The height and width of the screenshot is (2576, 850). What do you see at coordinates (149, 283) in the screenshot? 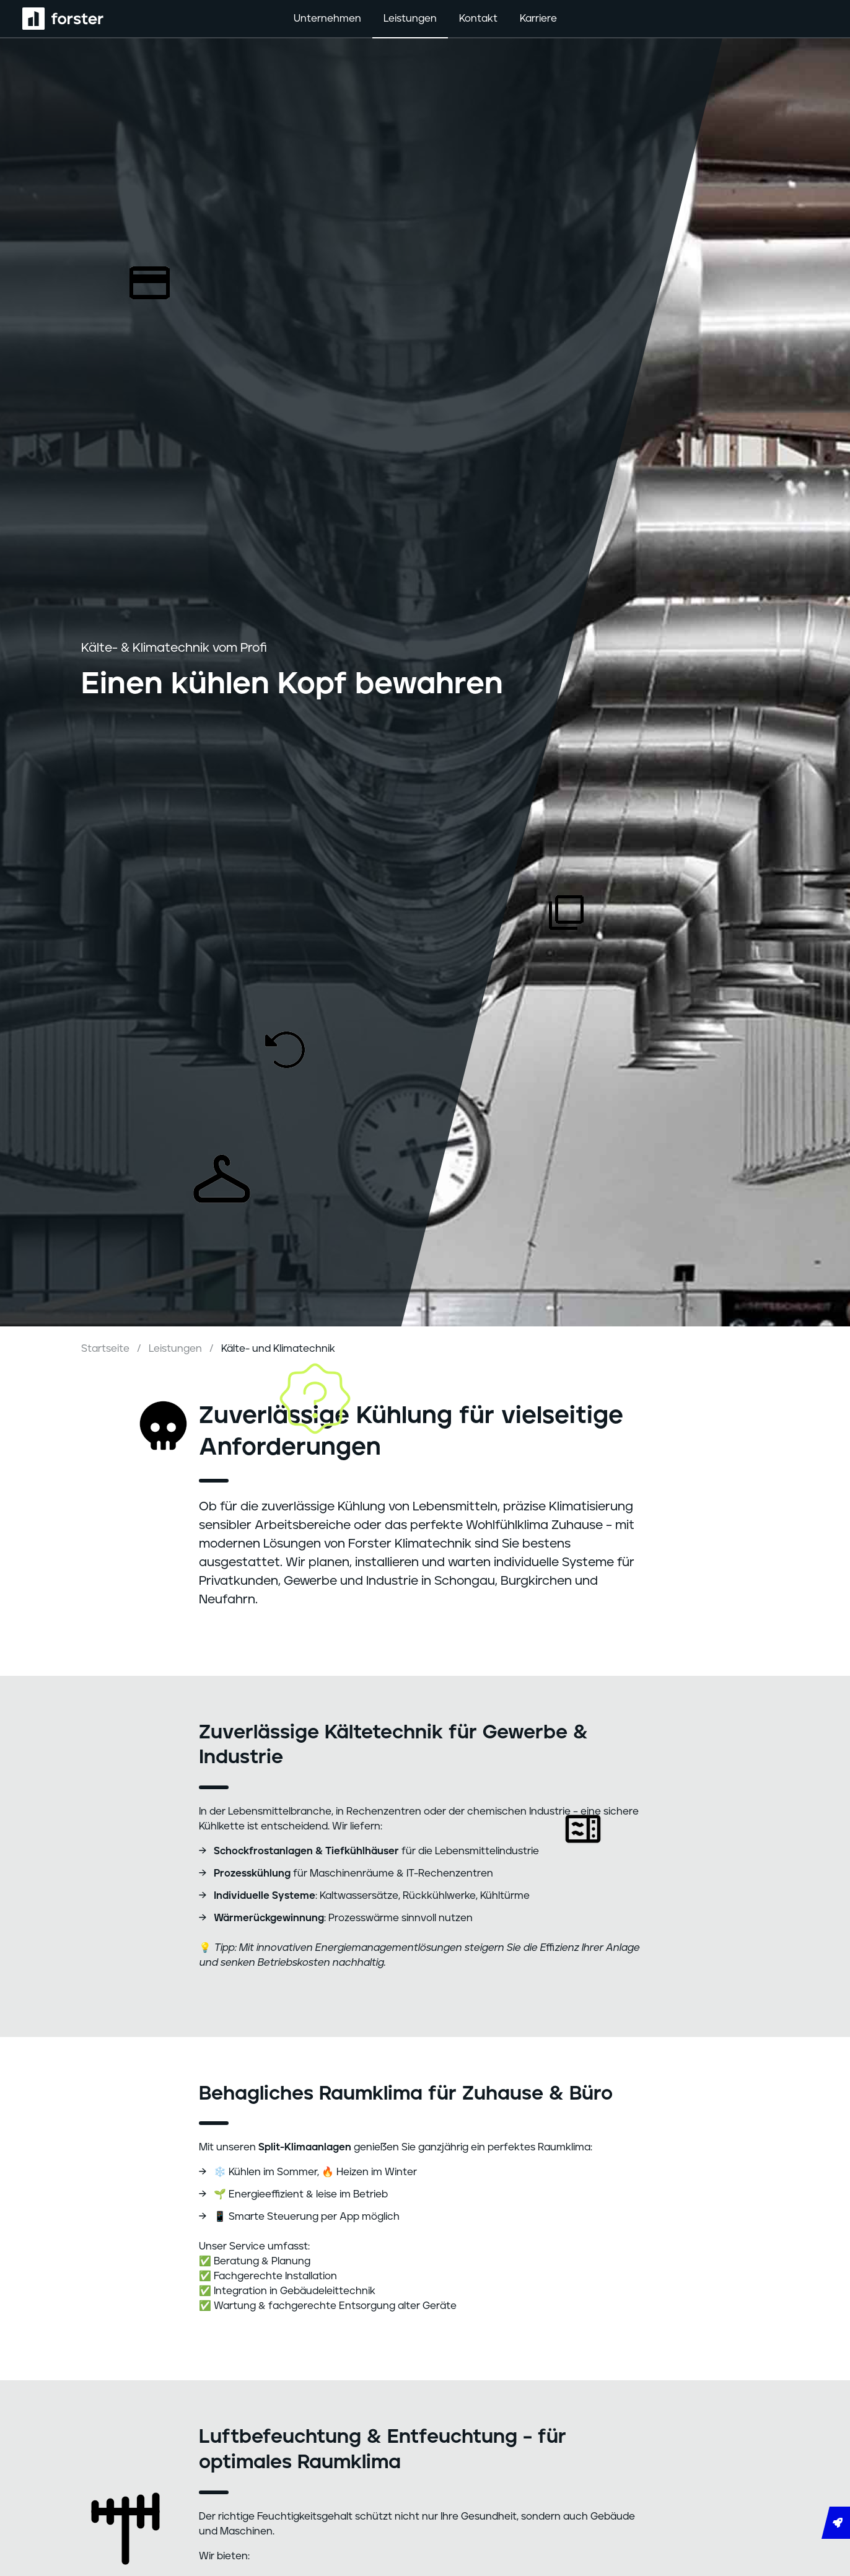
I see `access payment methods` at bounding box center [149, 283].